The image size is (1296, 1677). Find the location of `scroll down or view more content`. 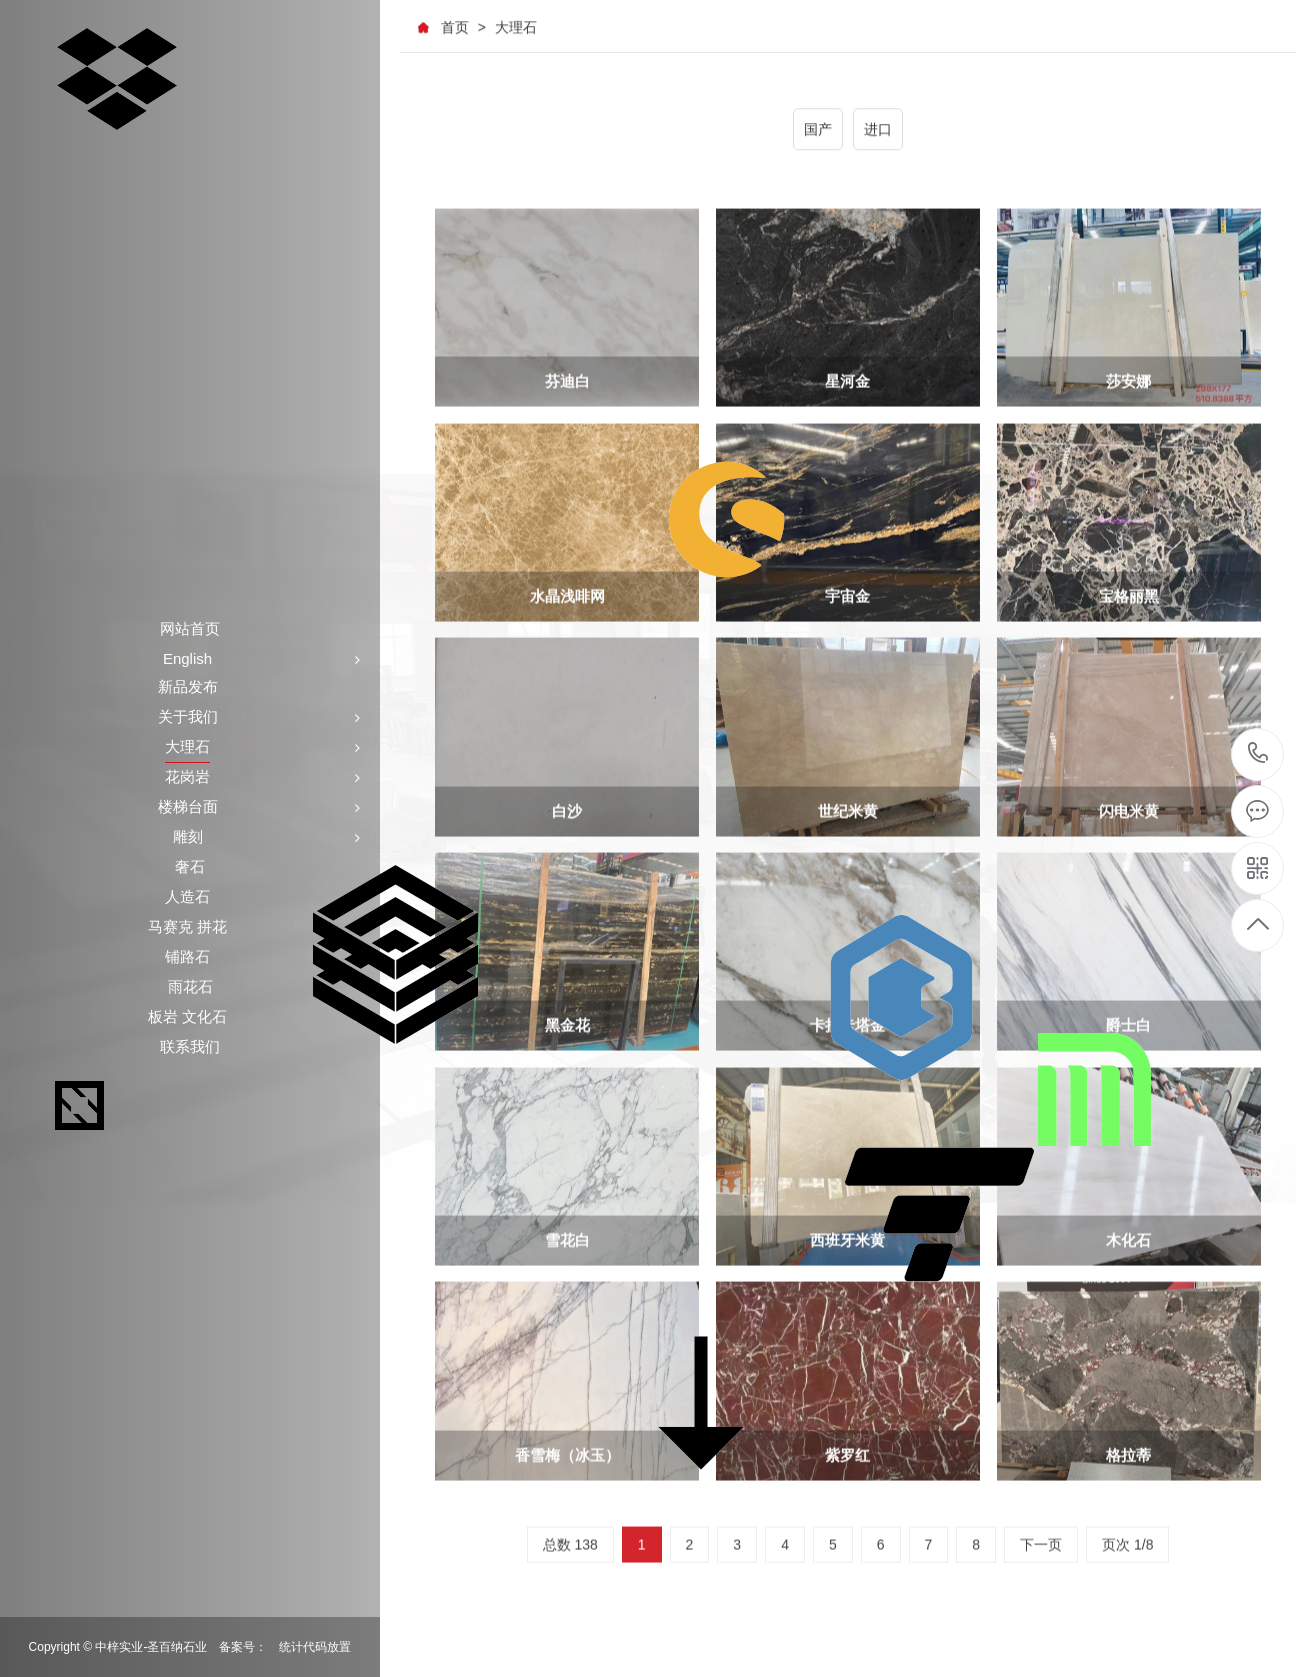

scroll down or view more content is located at coordinates (701, 1403).